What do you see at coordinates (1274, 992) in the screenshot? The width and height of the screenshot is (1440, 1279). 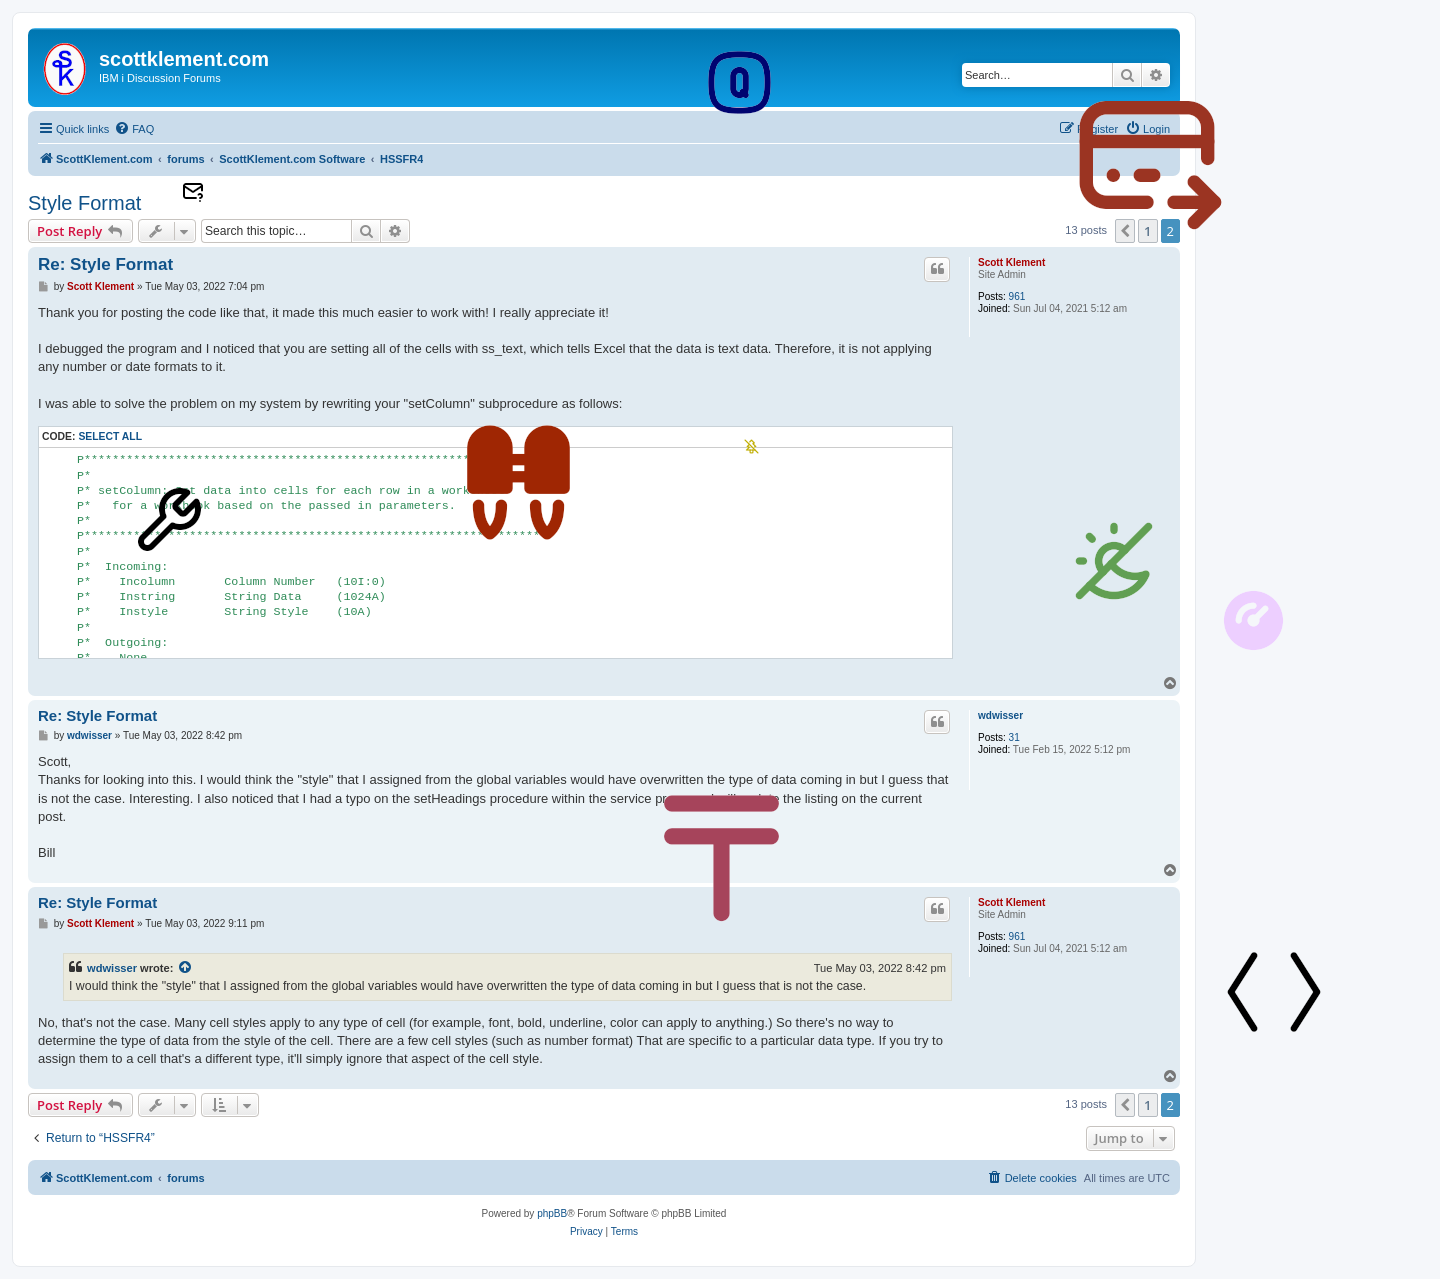 I see `view or edit source code` at bounding box center [1274, 992].